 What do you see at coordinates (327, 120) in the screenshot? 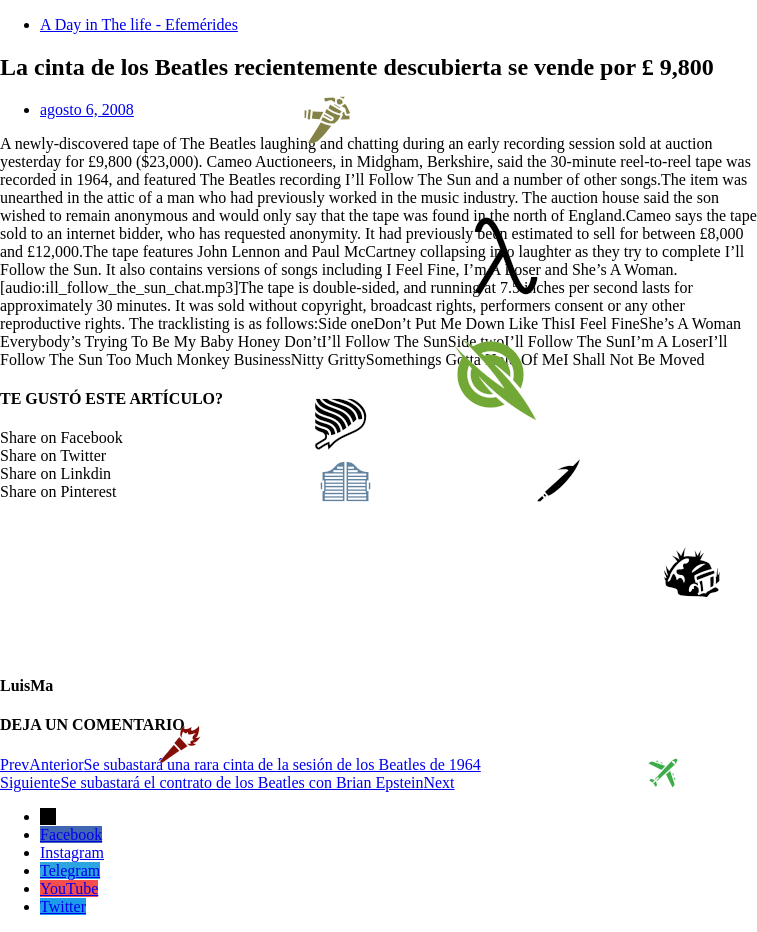
I see `equip or unsheathe a weapon` at bounding box center [327, 120].